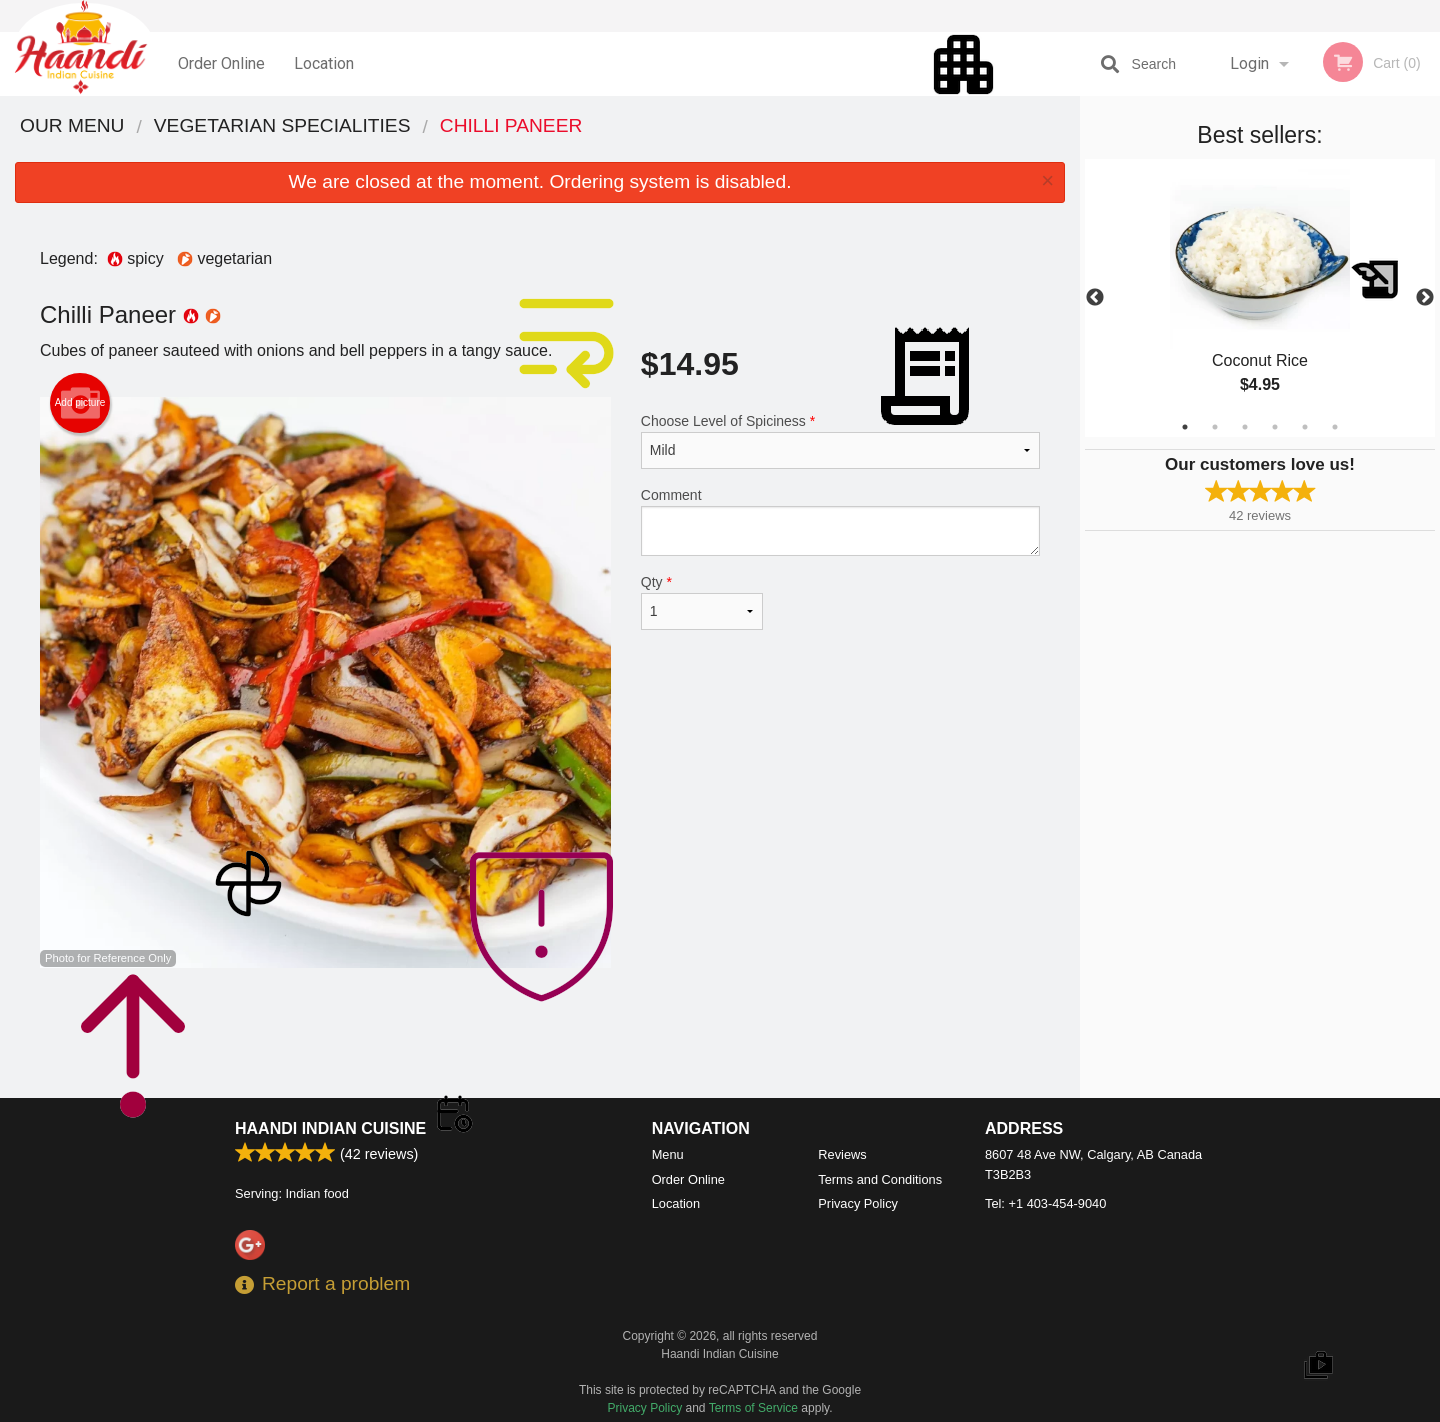 The width and height of the screenshot is (1440, 1422). I want to click on view document history or revisions, so click(1376, 279).